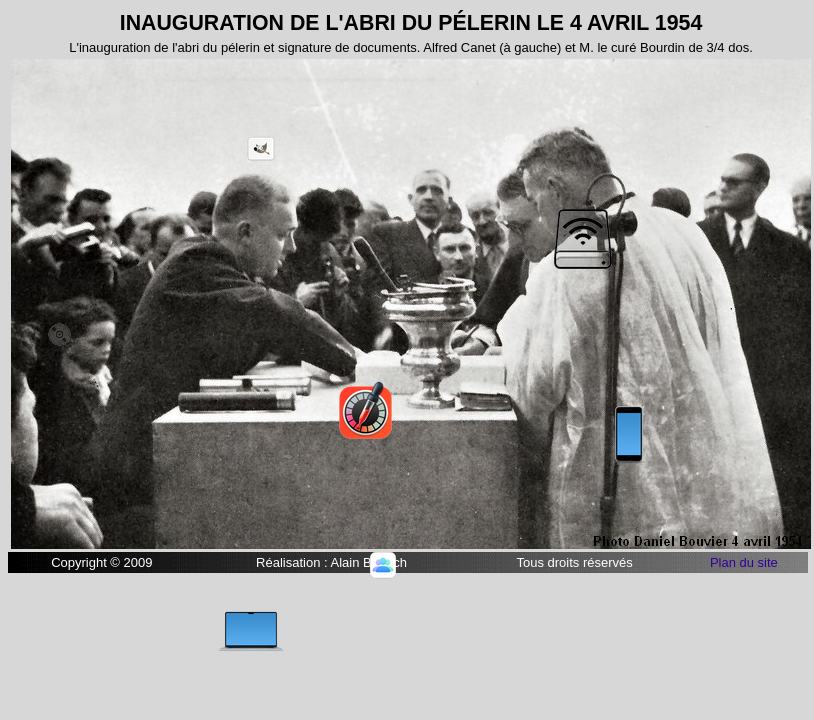 The height and width of the screenshot is (720, 814). What do you see at coordinates (365, 412) in the screenshot?
I see `open digital color meter utility` at bounding box center [365, 412].